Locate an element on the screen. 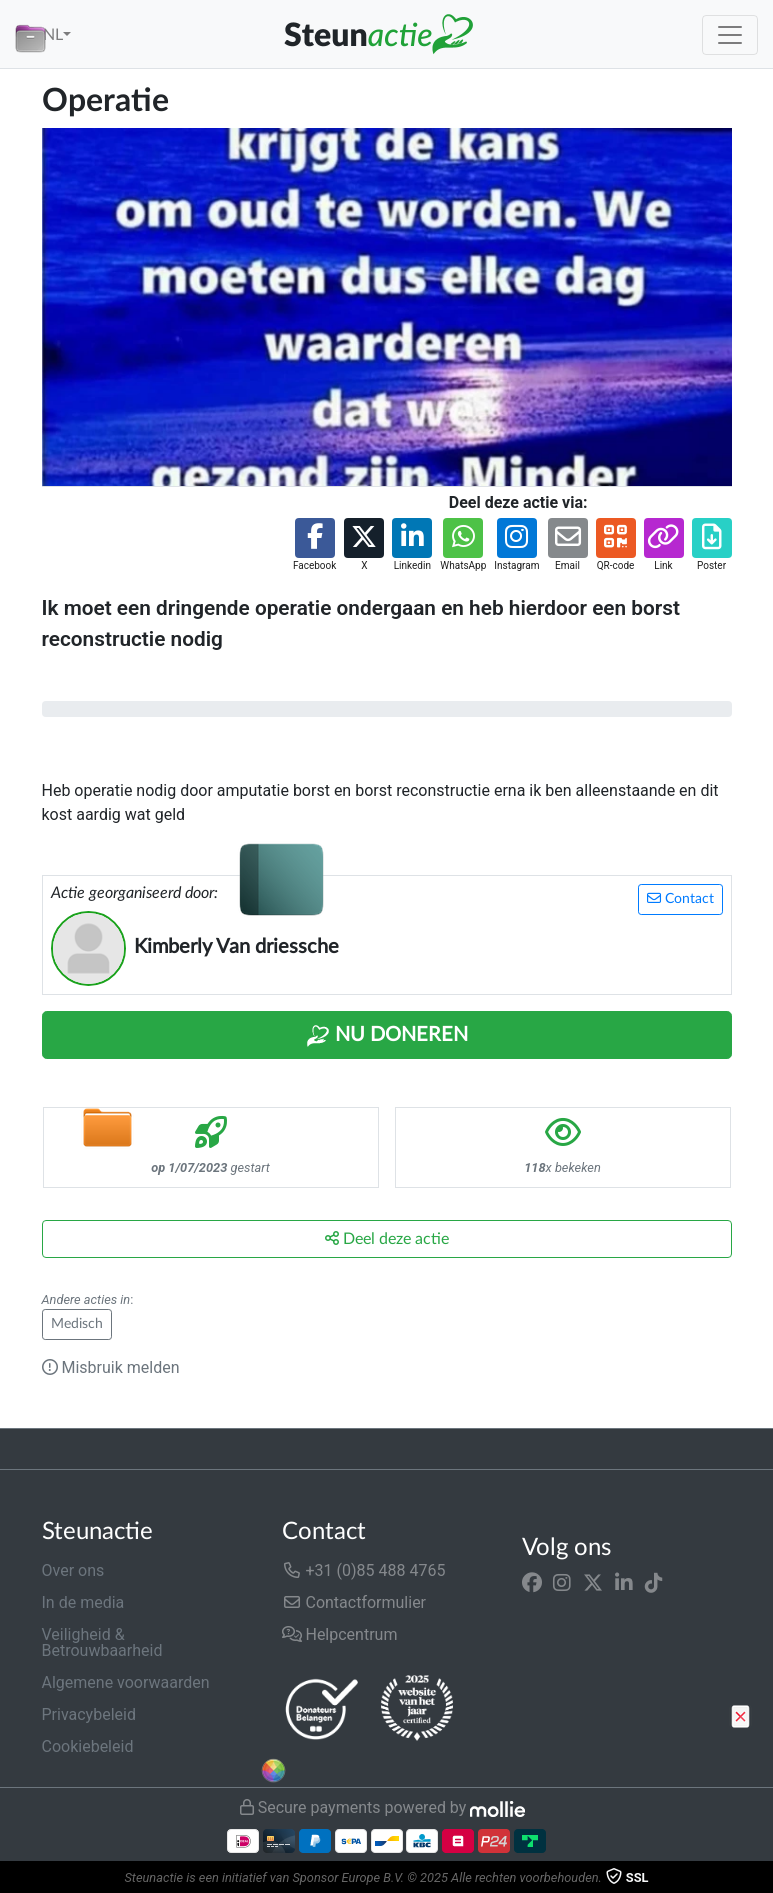 The image size is (773, 1893). indicates a broken or invalid symbolic link is located at coordinates (740, 1716).